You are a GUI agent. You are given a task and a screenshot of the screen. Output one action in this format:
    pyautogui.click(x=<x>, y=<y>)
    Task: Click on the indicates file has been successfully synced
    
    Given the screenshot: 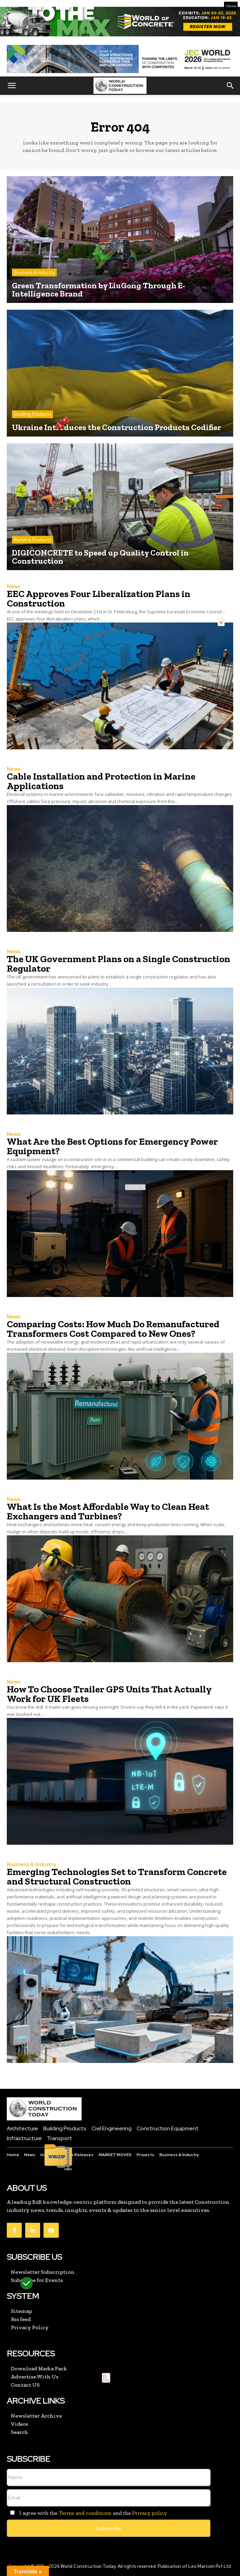 What is the action you would take?
    pyautogui.click(x=27, y=2283)
    